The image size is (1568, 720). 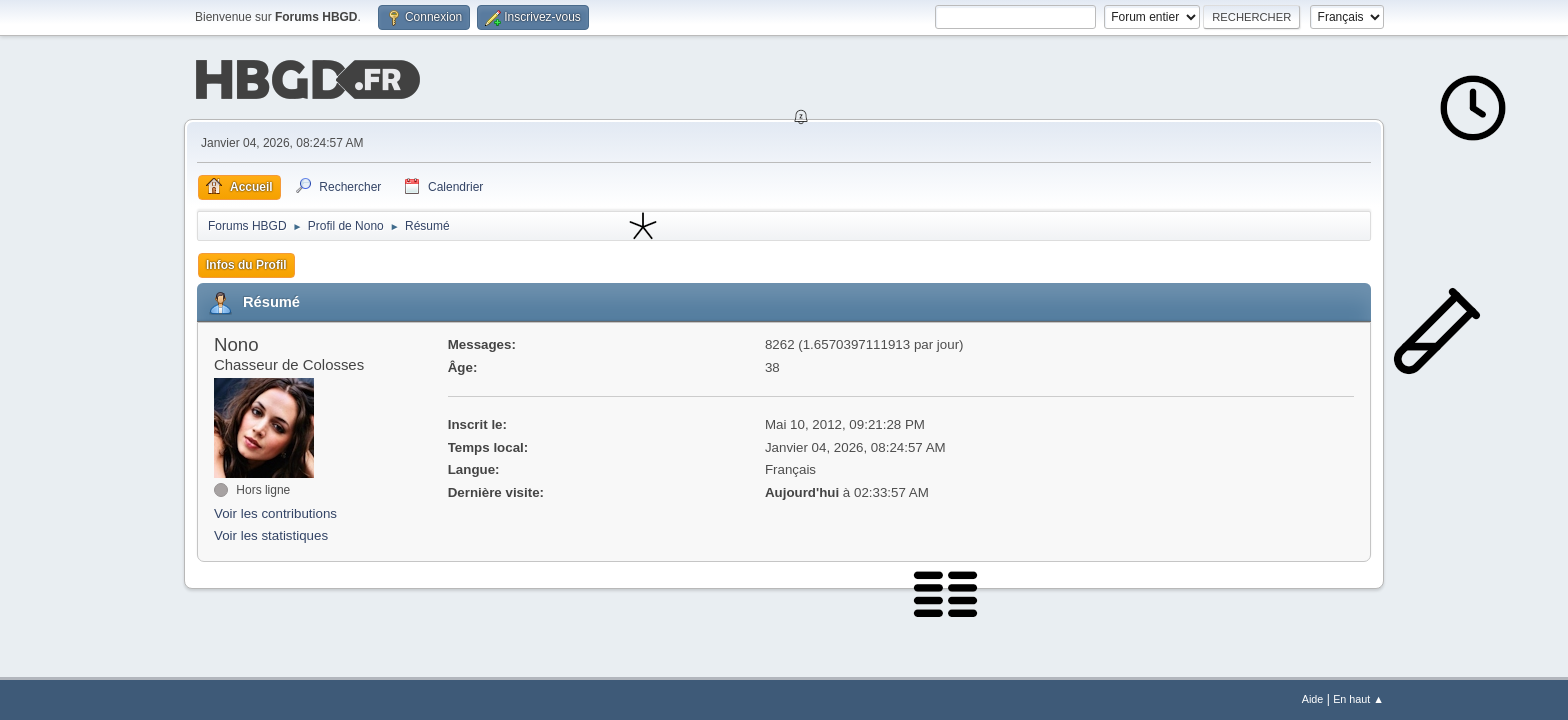 I want to click on view current time, so click(x=1473, y=108).